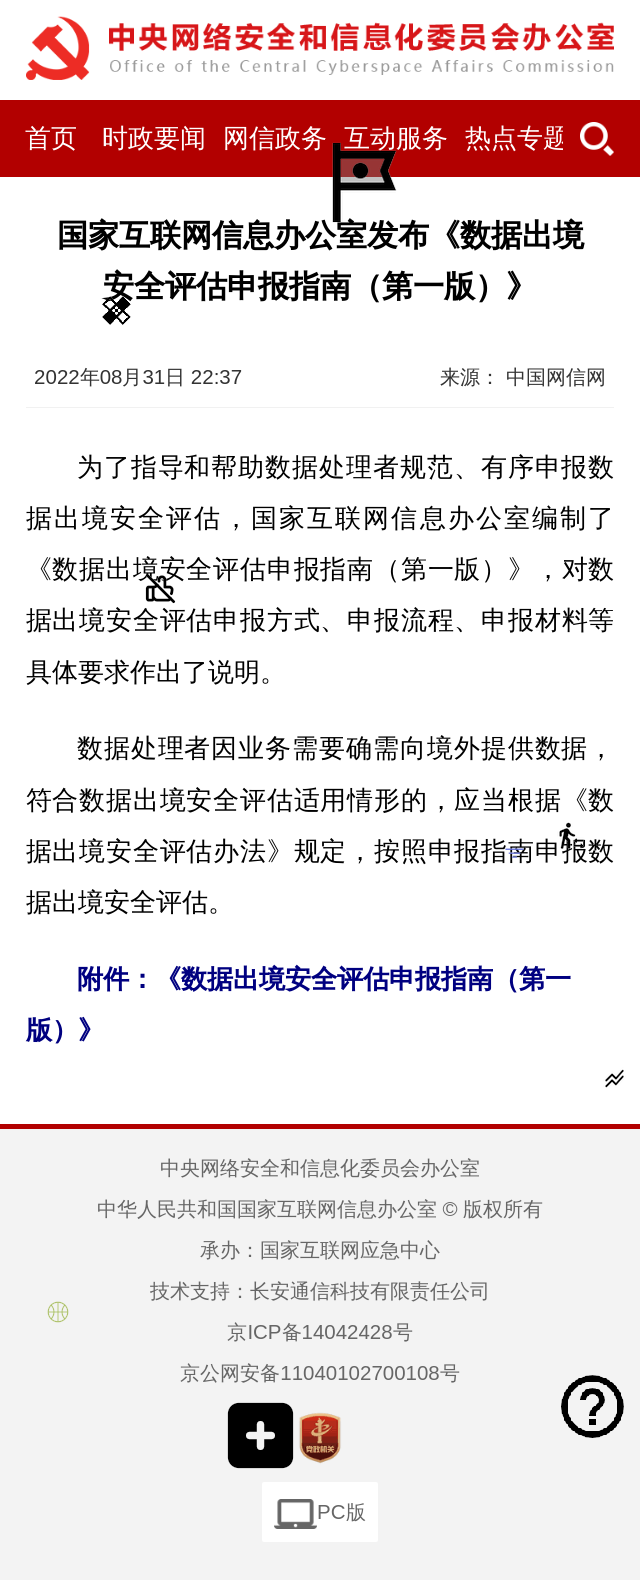 The height and width of the screenshot is (1580, 640). Describe the element at coordinates (592, 1406) in the screenshot. I see `access help or support options` at that location.